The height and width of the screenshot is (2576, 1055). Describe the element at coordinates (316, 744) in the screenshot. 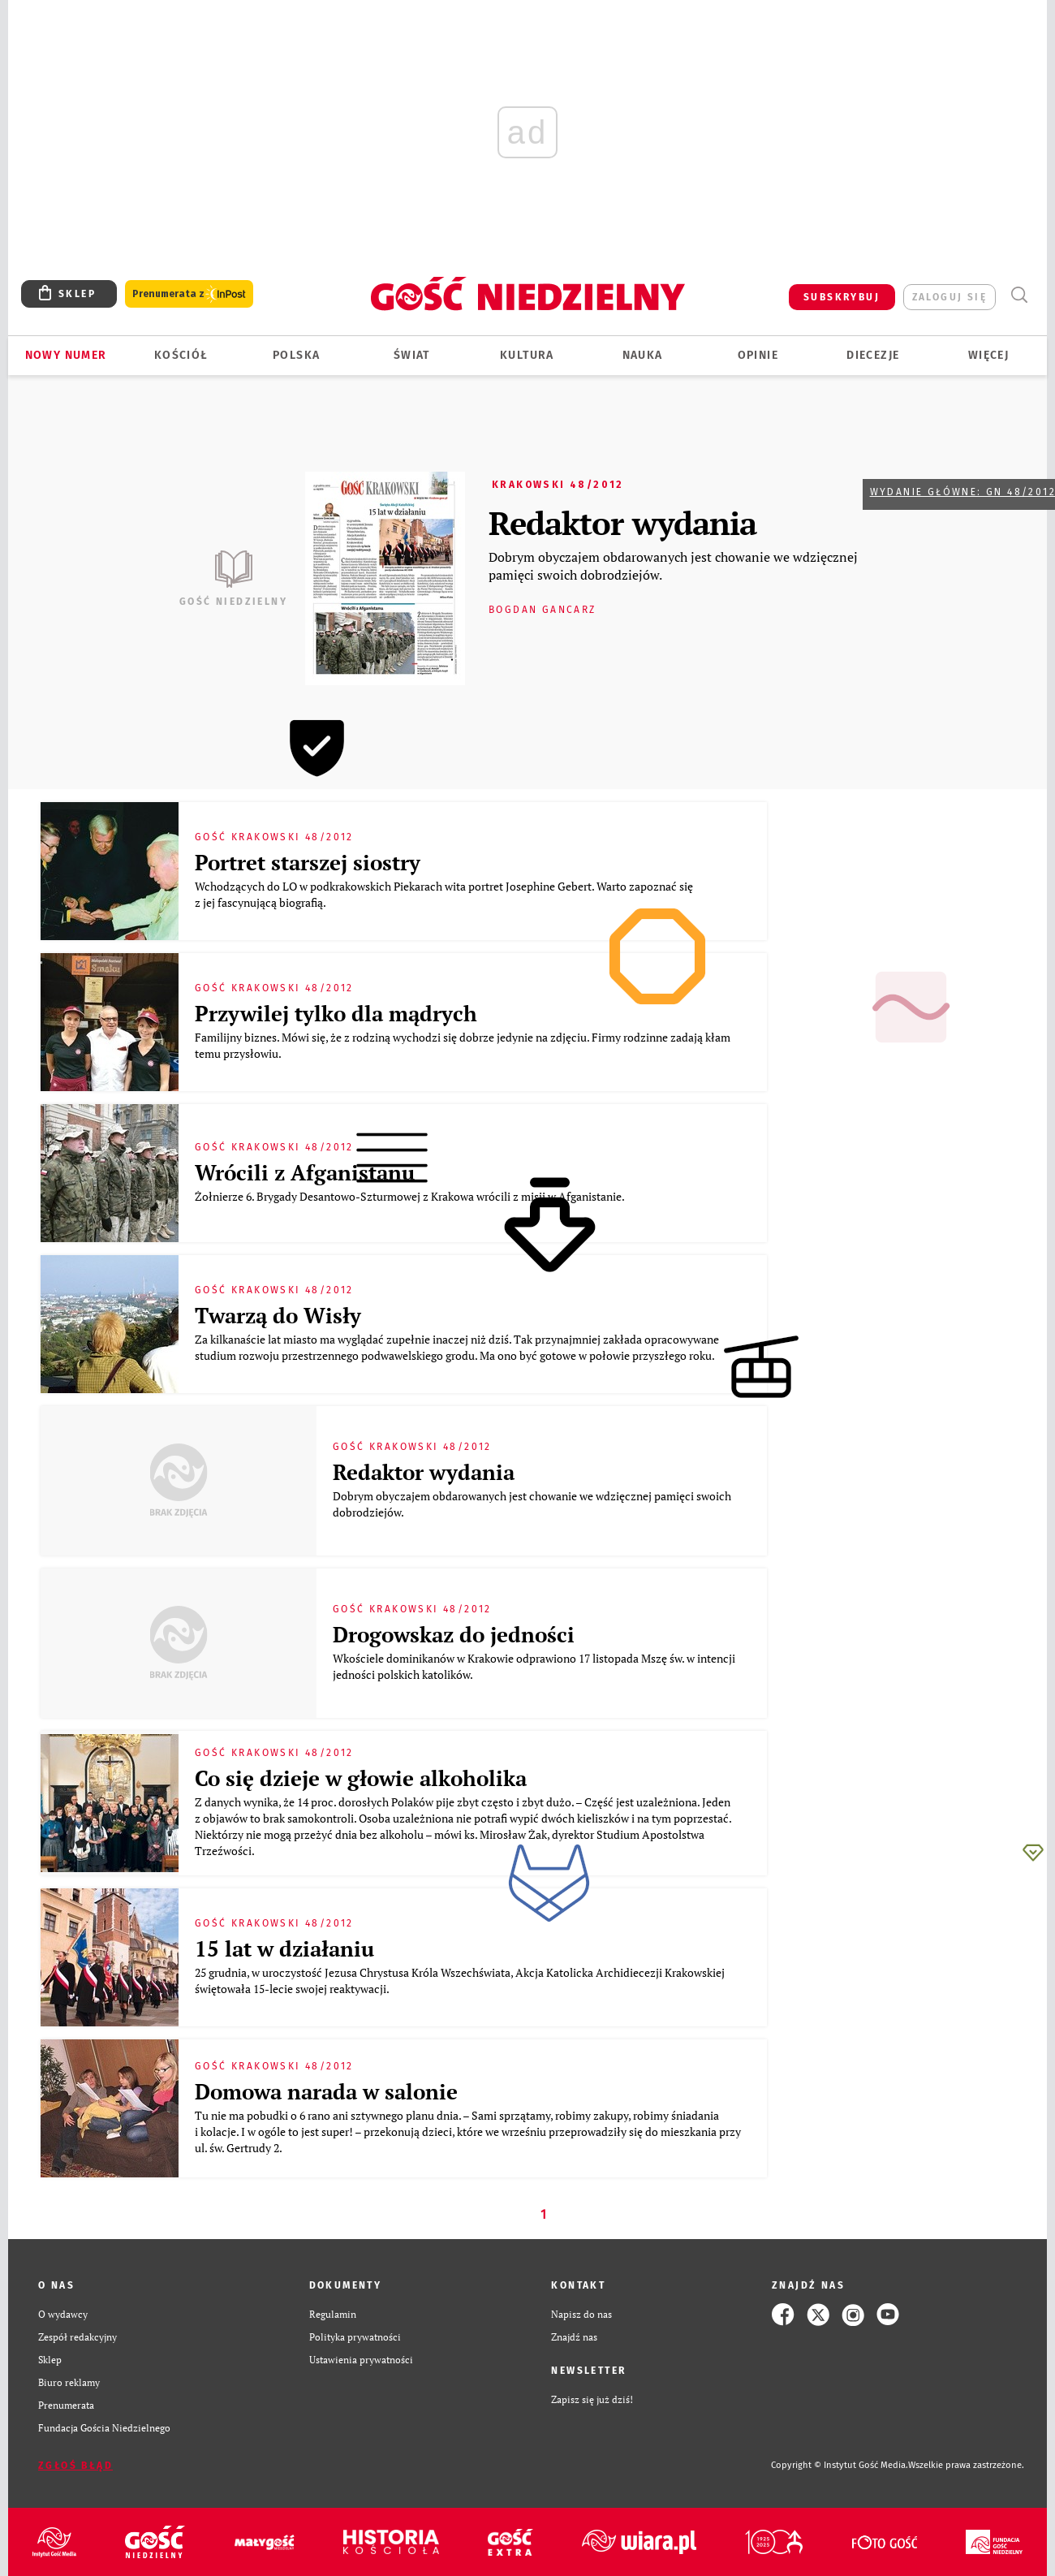

I see `indicates verified or secure status` at that location.